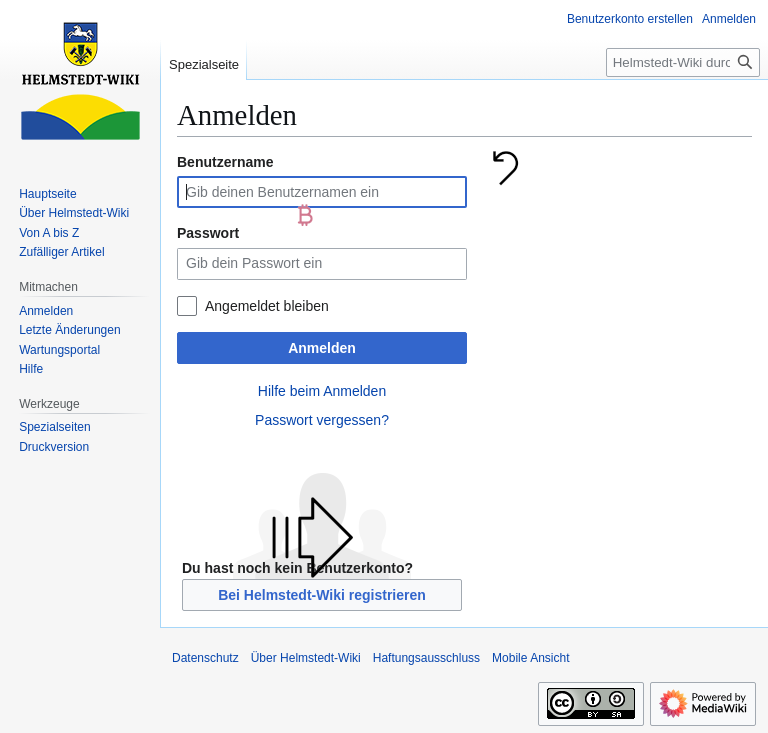 The width and height of the screenshot is (768, 733). Describe the element at coordinates (304, 215) in the screenshot. I see `view bitcoin balance or wallet` at that location.